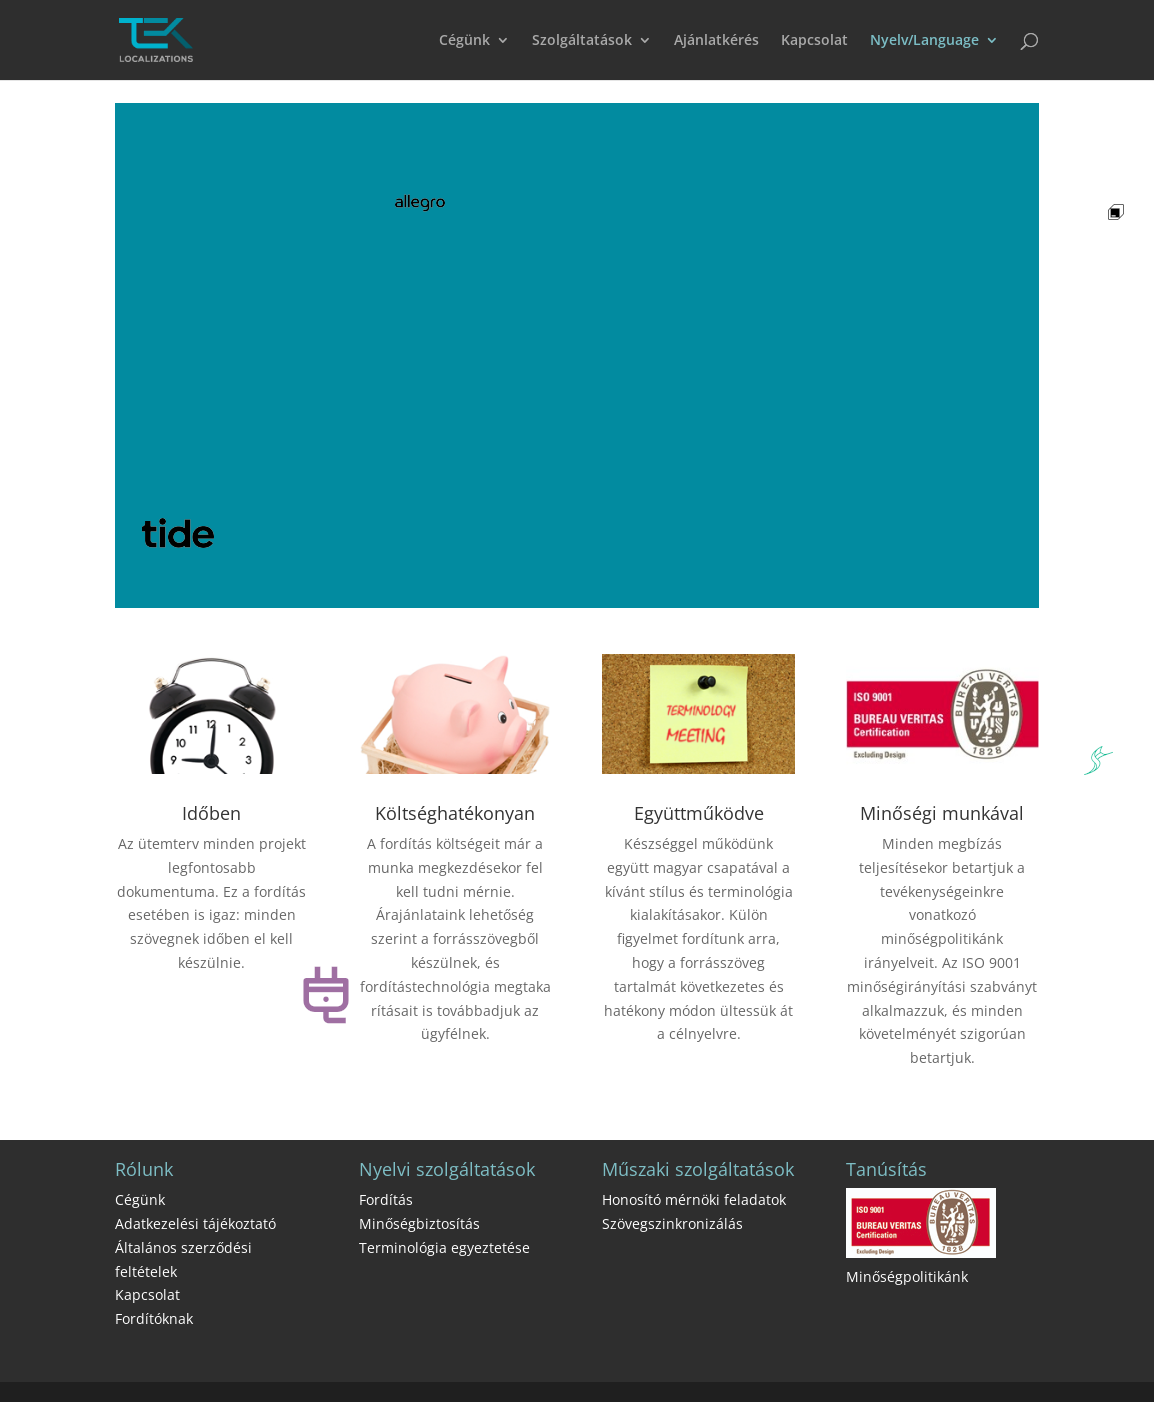  What do you see at coordinates (178, 533) in the screenshot?
I see `open the Tide banking app` at bounding box center [178, 533].